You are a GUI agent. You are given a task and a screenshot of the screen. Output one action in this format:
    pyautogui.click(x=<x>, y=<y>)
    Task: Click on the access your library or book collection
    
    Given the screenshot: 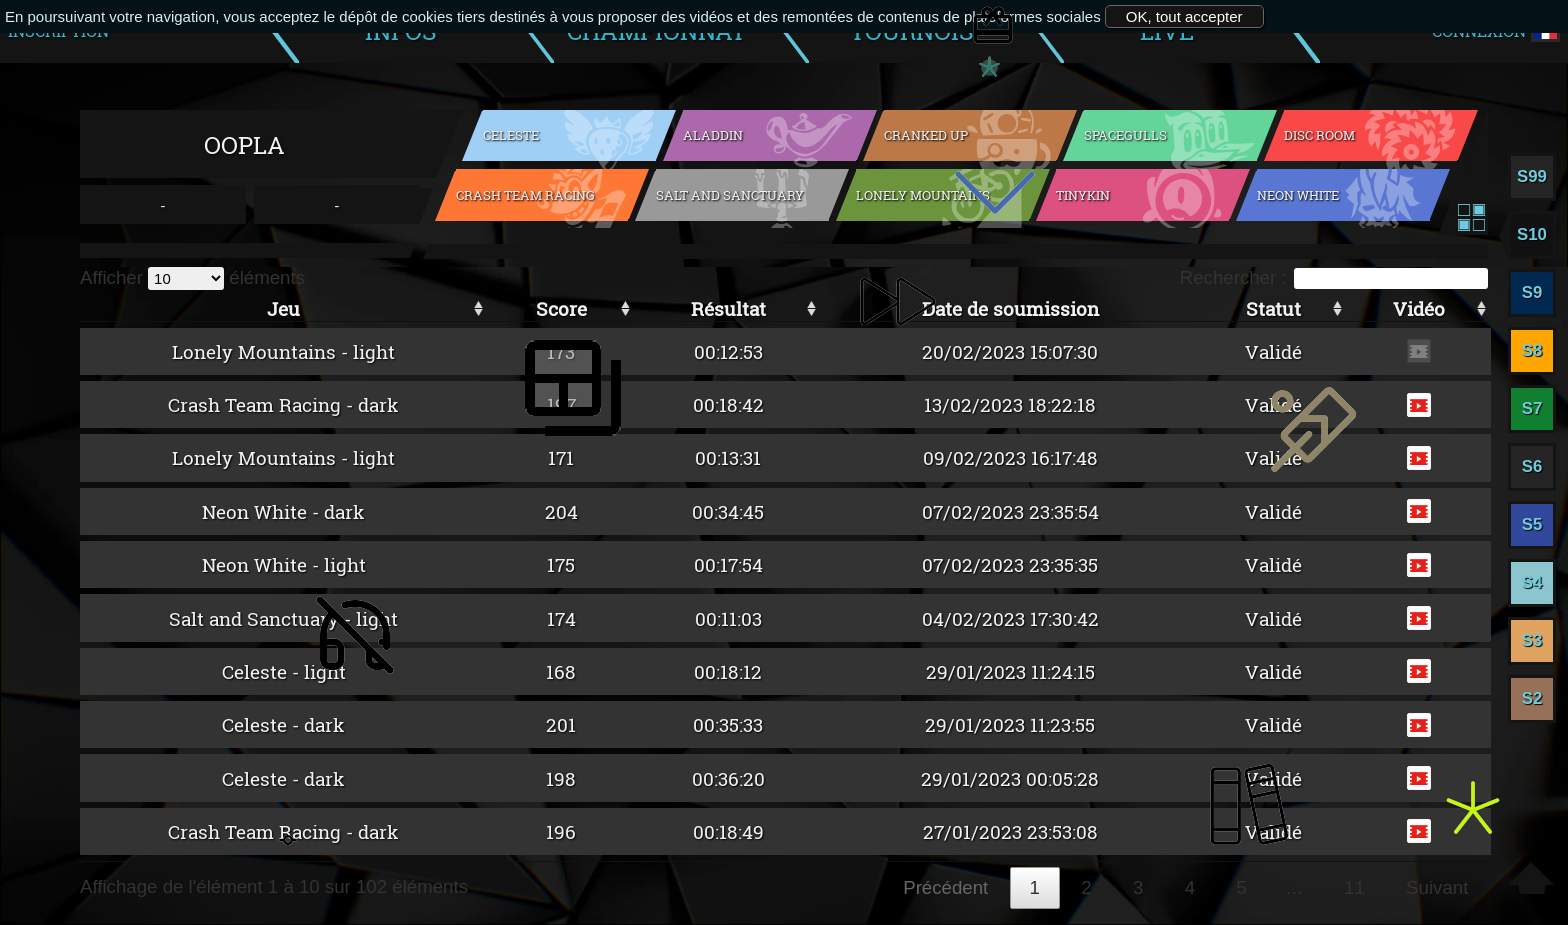 What is the action you would take?
    pyautogui.click(x=1246, y=806)
    